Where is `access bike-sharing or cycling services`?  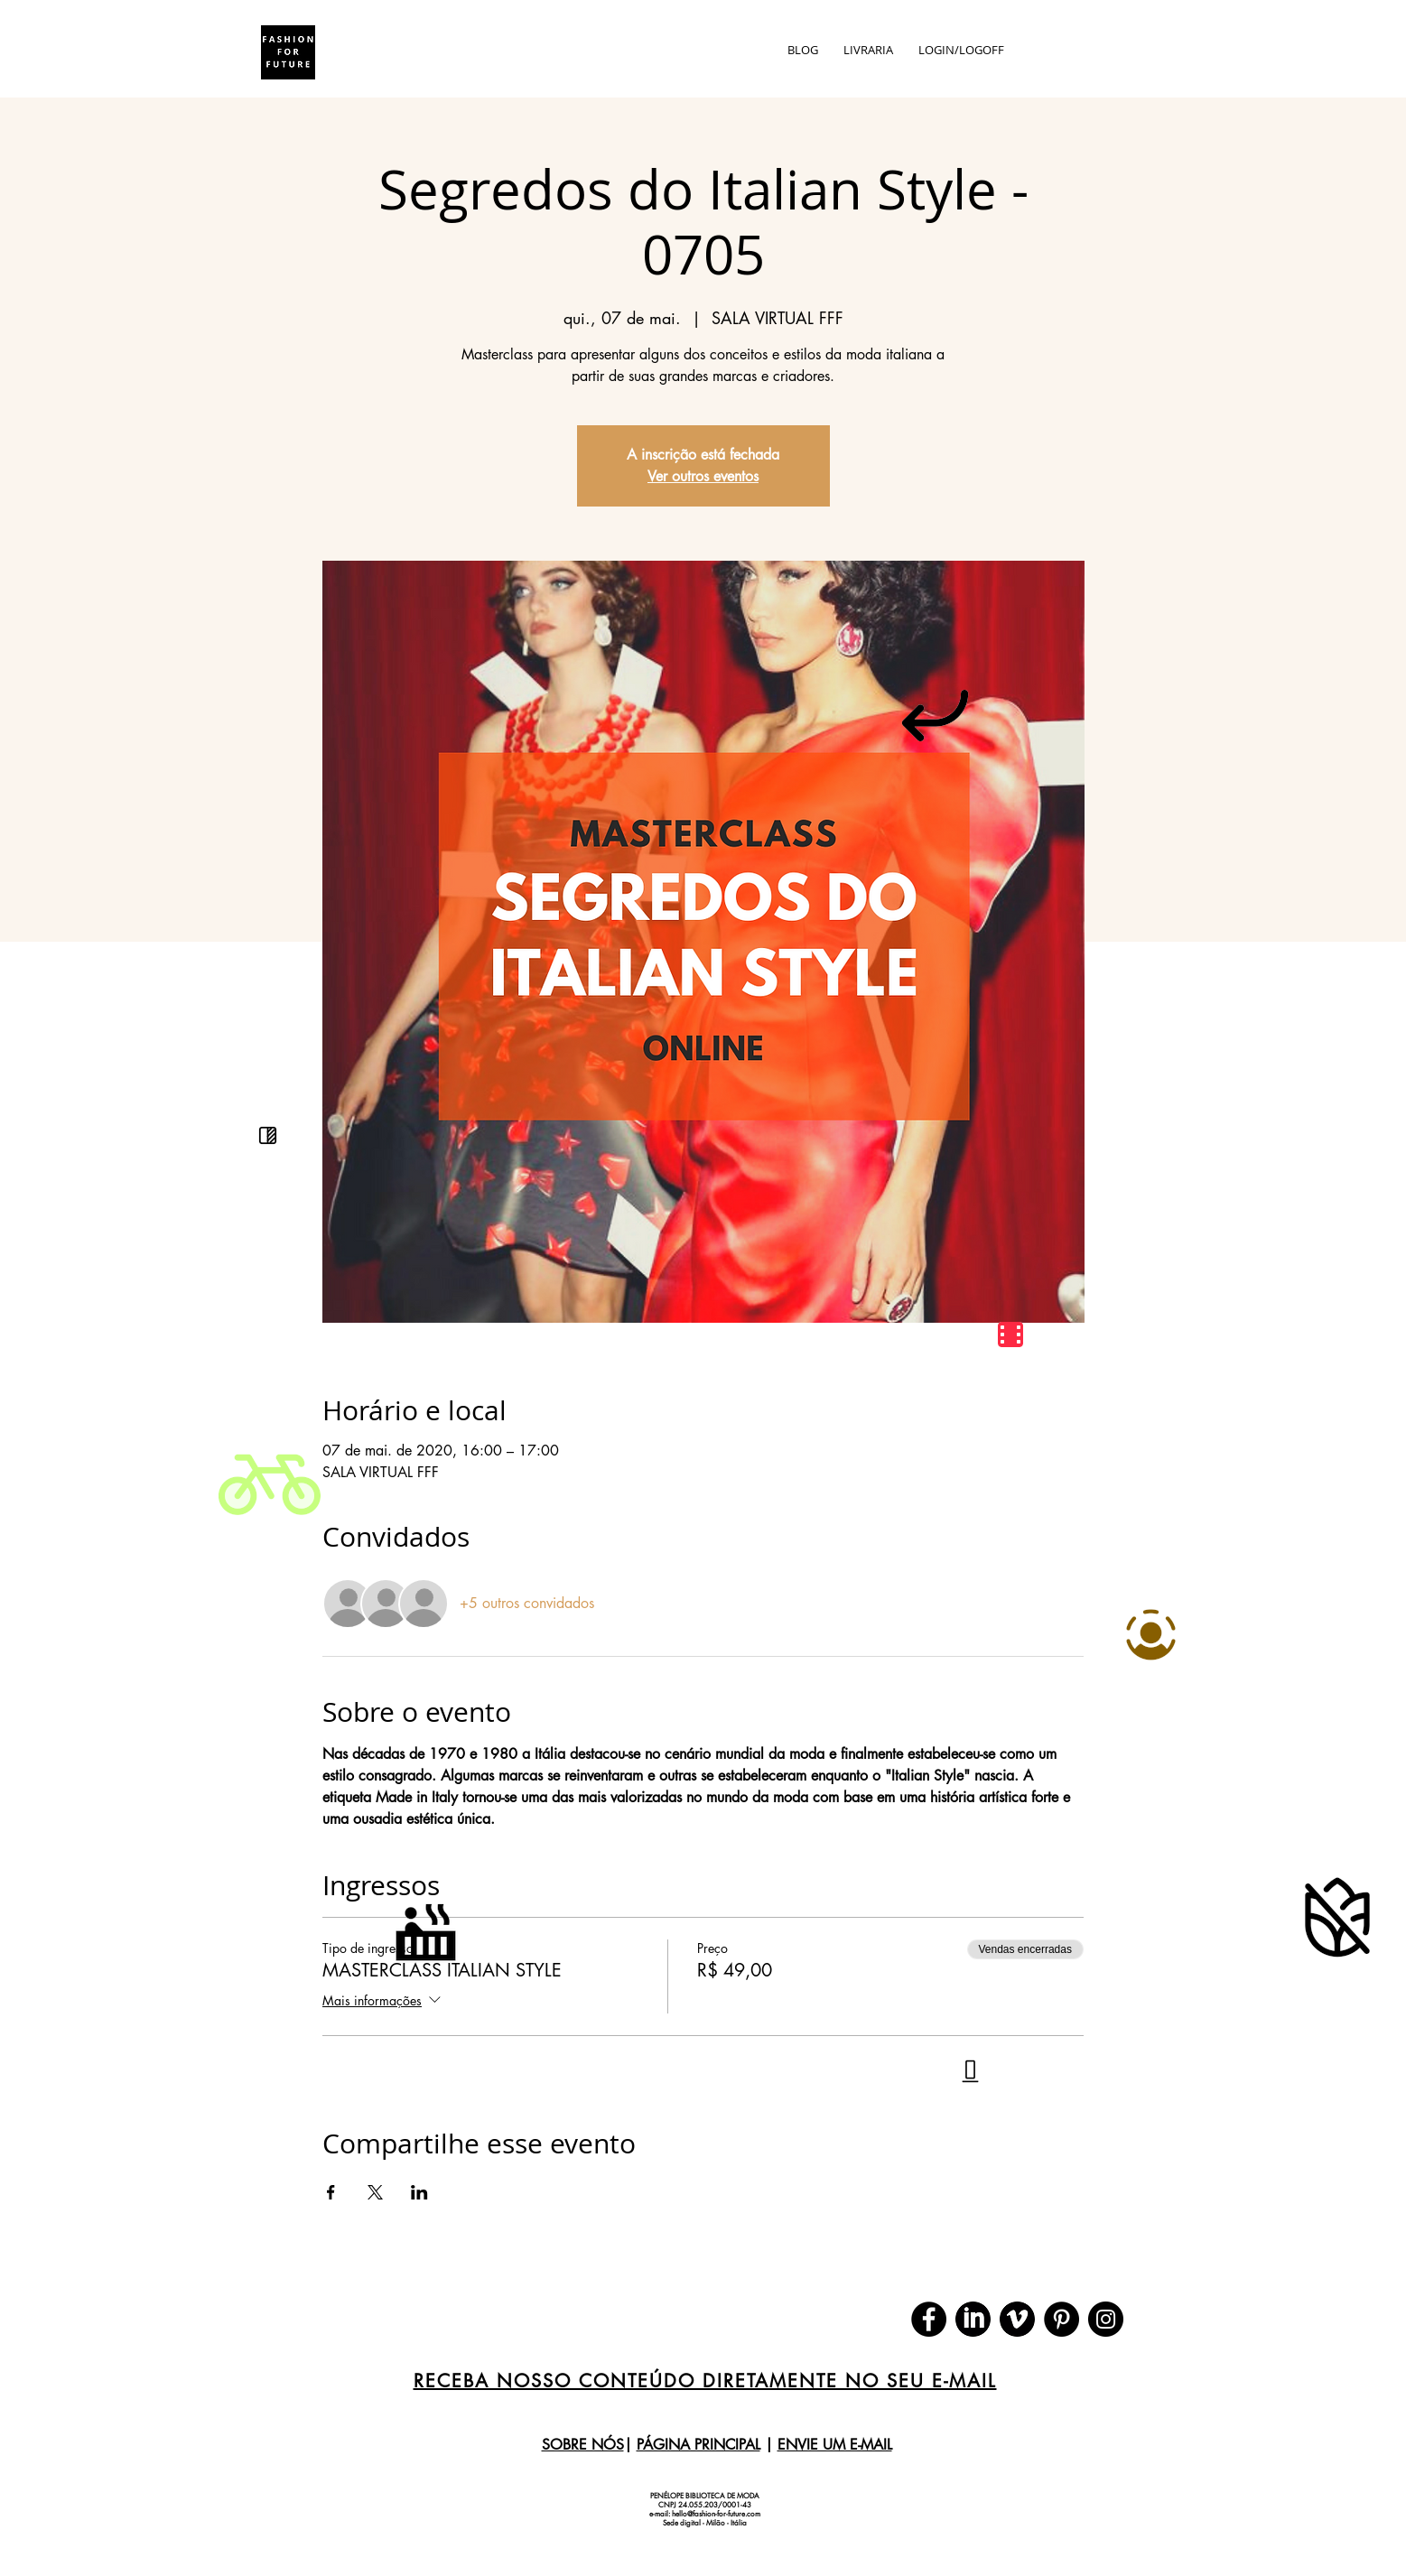 access bike-sharing or cycling services is located at coordinates (269, 1483).